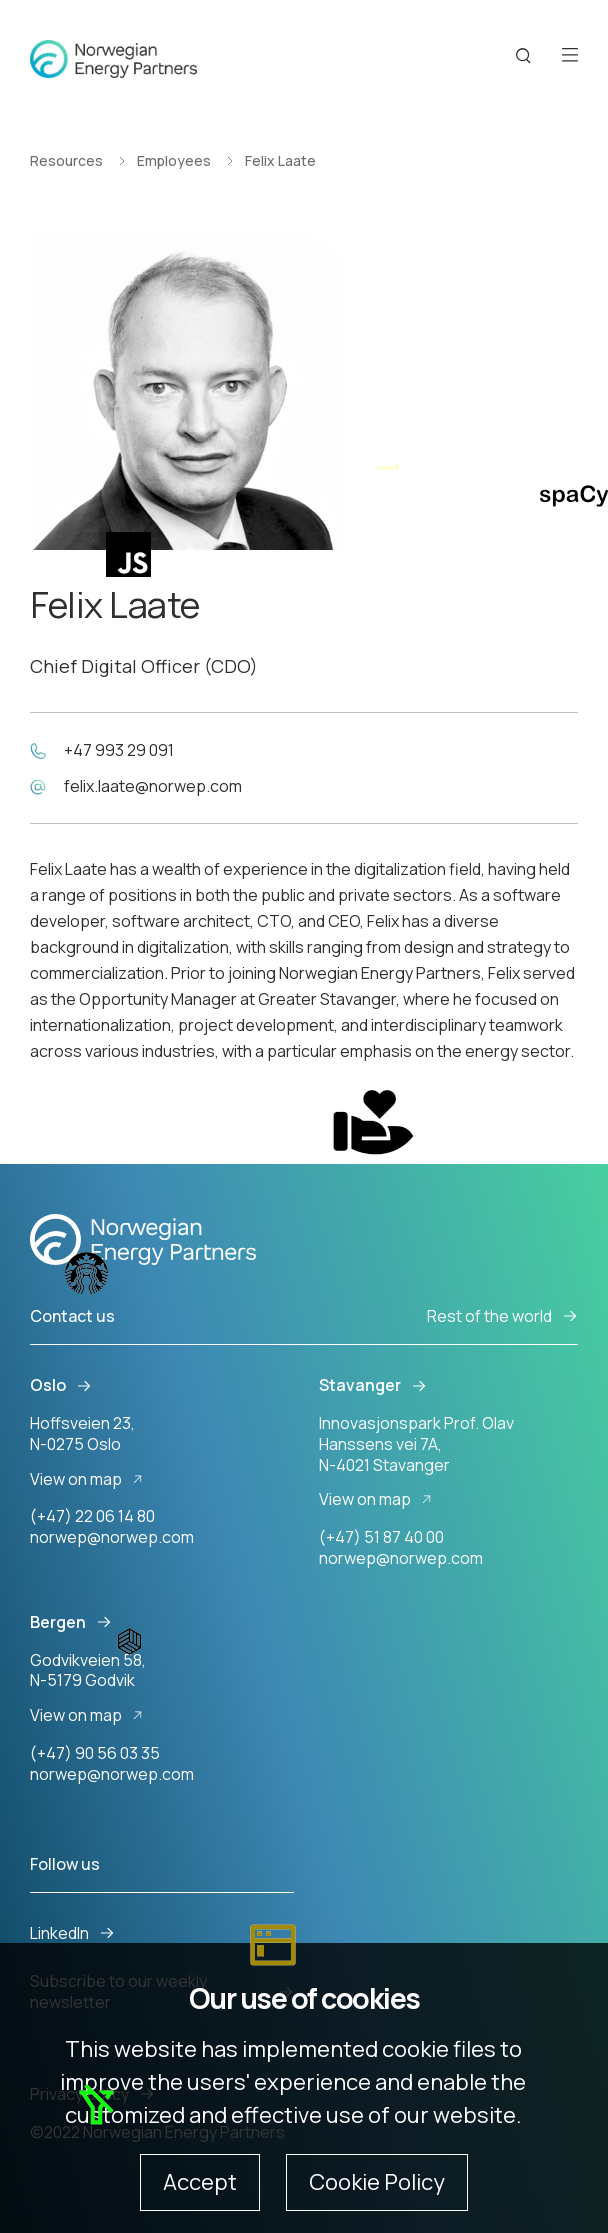  Describe the element at coordinates (273, 1945) in the screenshot. I see `open terminal or command line interface` at that location.